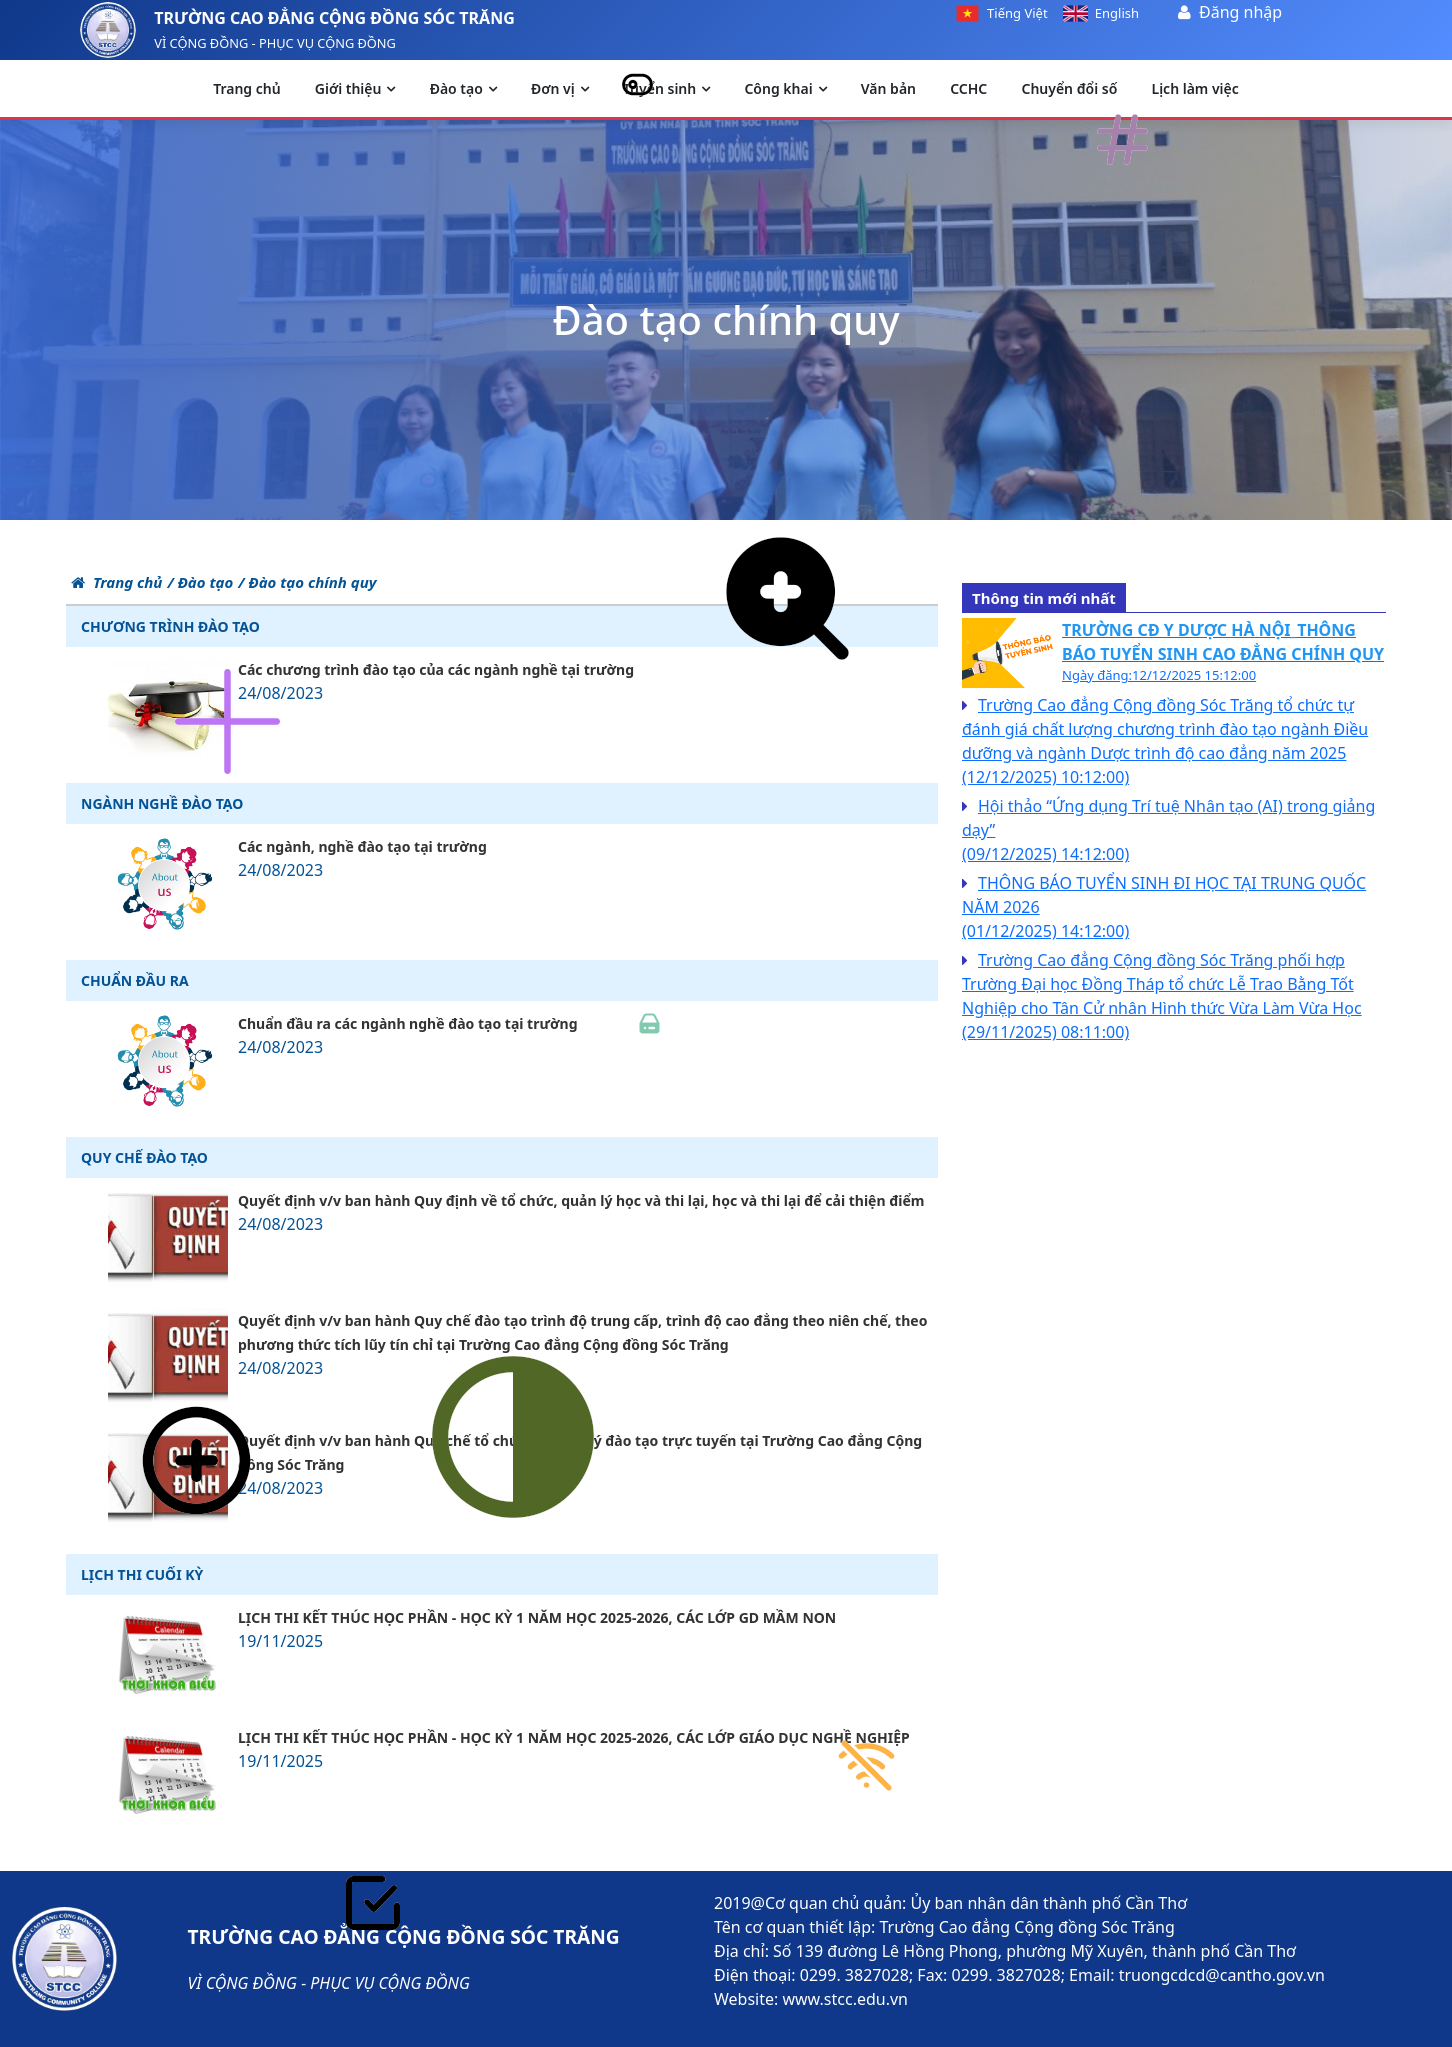 This screenshot has width=1452, height=2047. I want to click on access local storage or hard drive, so click(649, 1023).